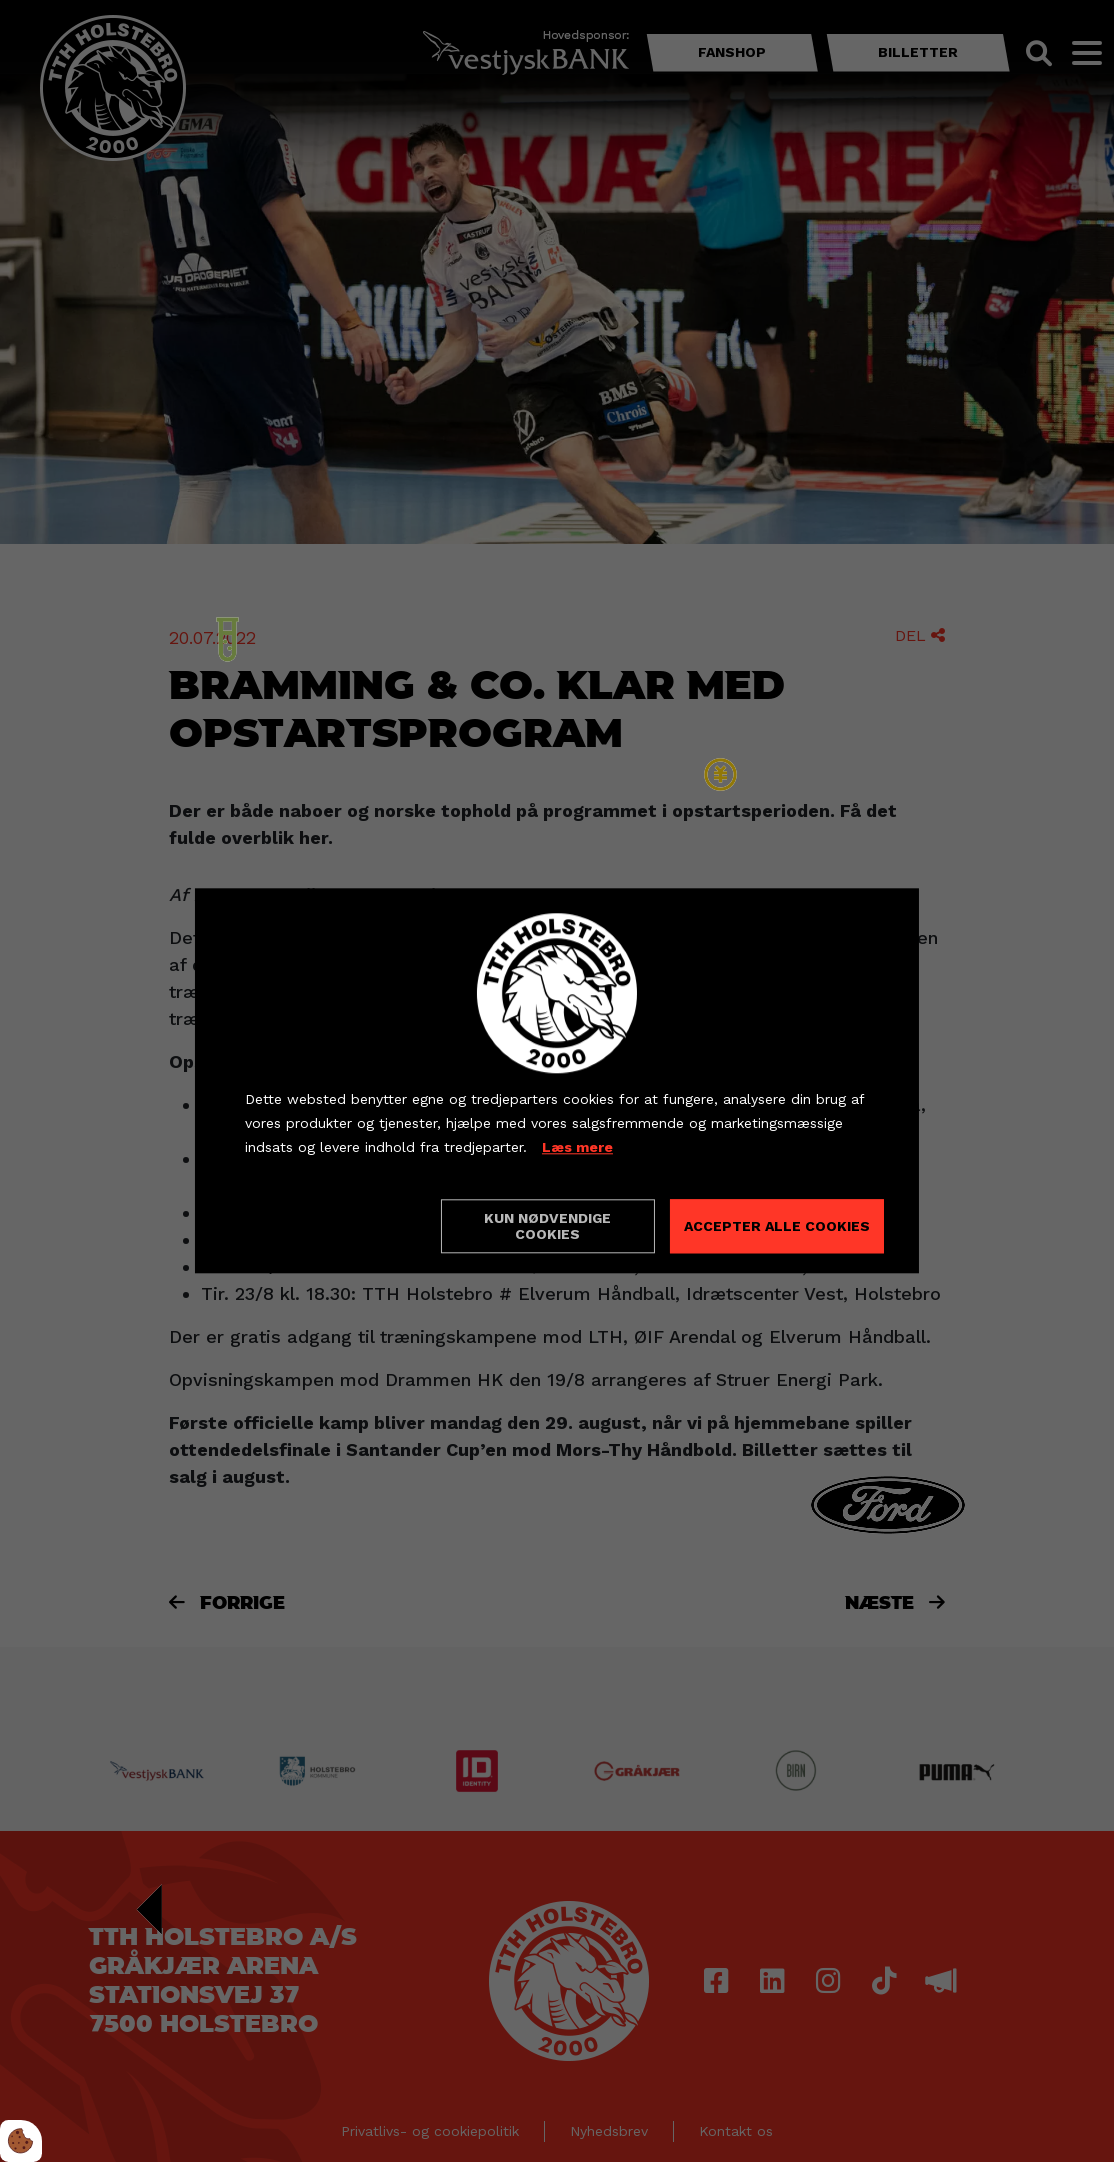 The width and height of the screenshot is (1114, 2162). Describe the element at coordinates (888, 1505) in the screenshot. I see `Ford brand or dealership app` at that location.